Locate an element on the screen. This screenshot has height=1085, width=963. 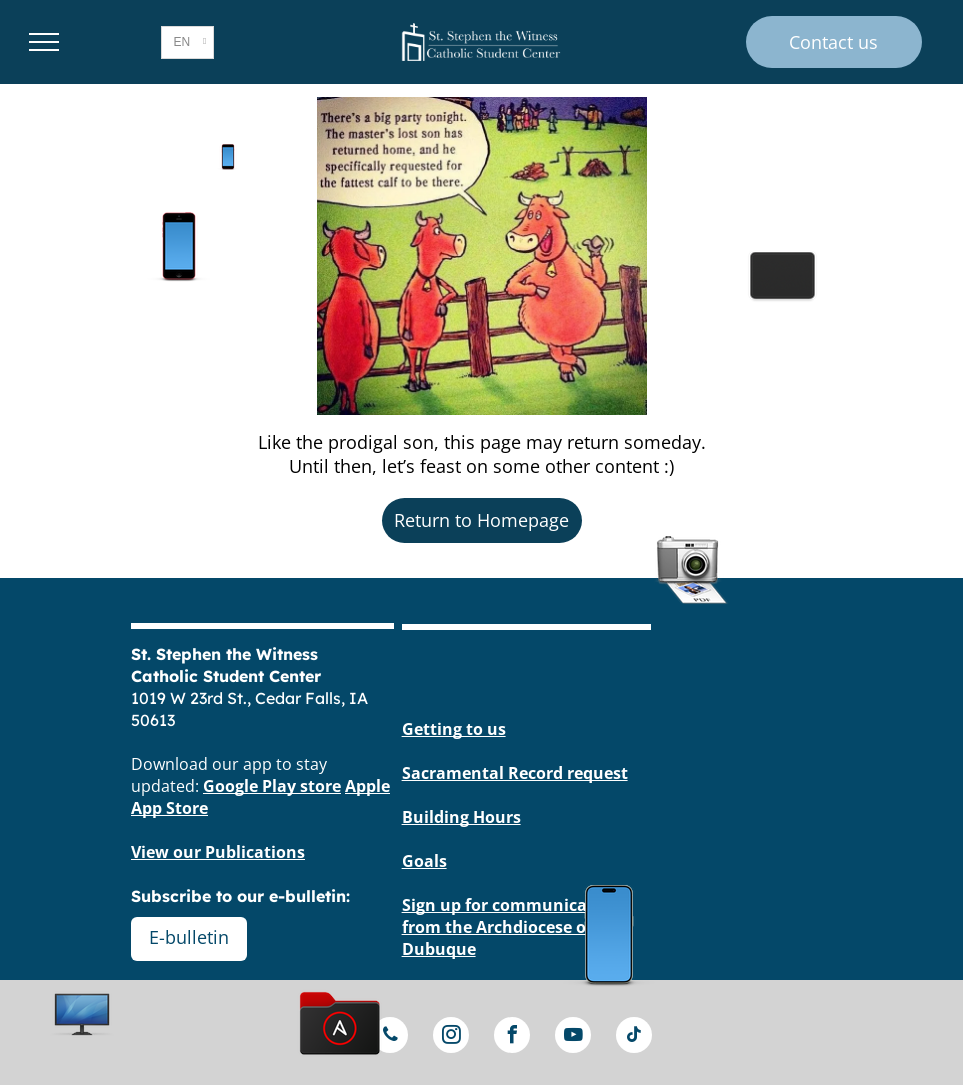
folder containing ansible automation files is located at coordinates (339, 1025).